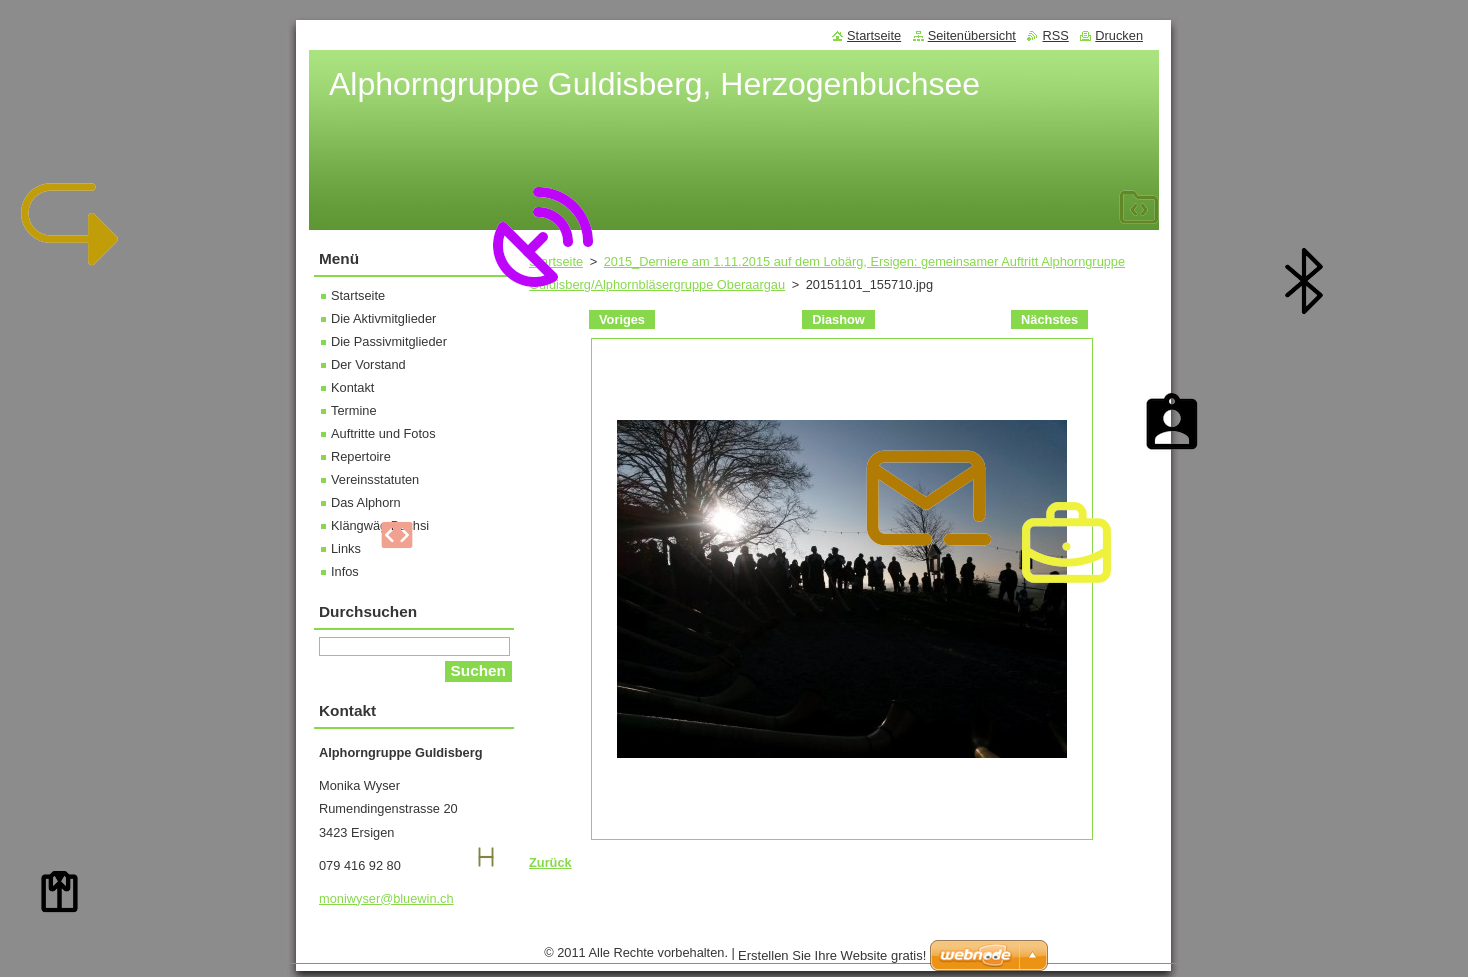 The image size is (1468, 977). I want to click on remove an email from your inbox, so click(926, 498).